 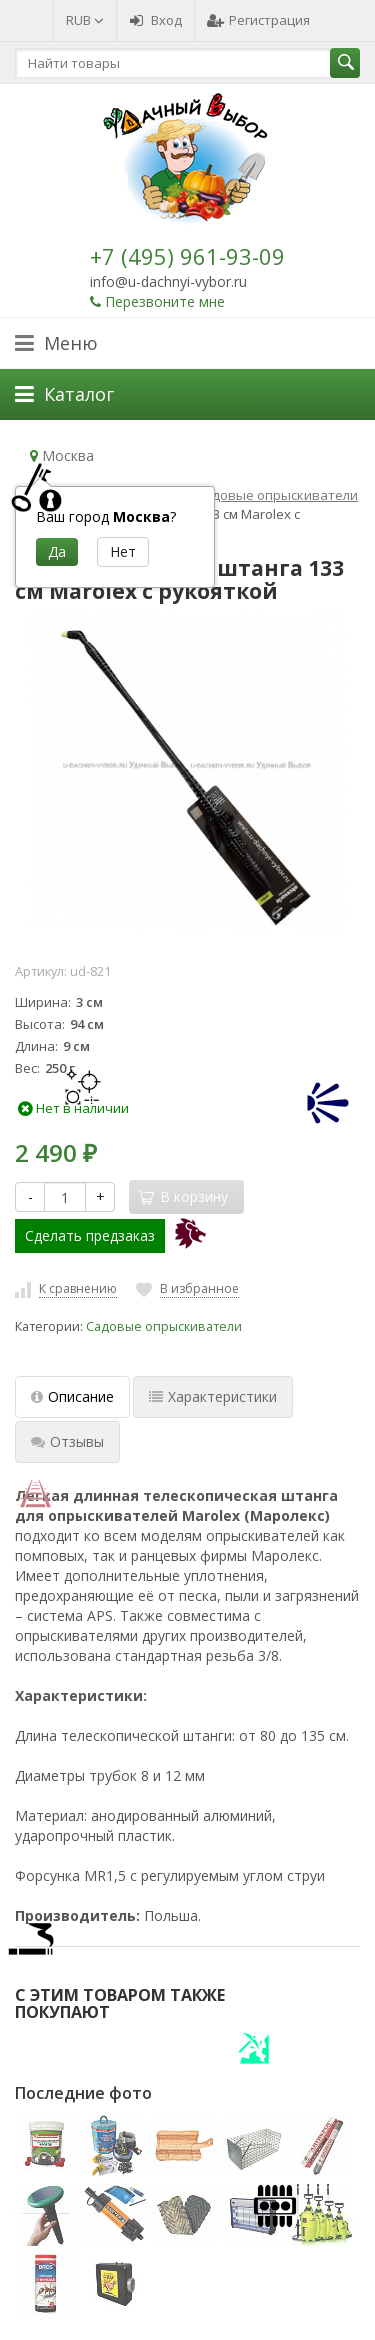 What do you see at coordinates (31, 1945) in the screenshot?
I see `indicates a designated smoking area` at bounding box center [31, 1945].